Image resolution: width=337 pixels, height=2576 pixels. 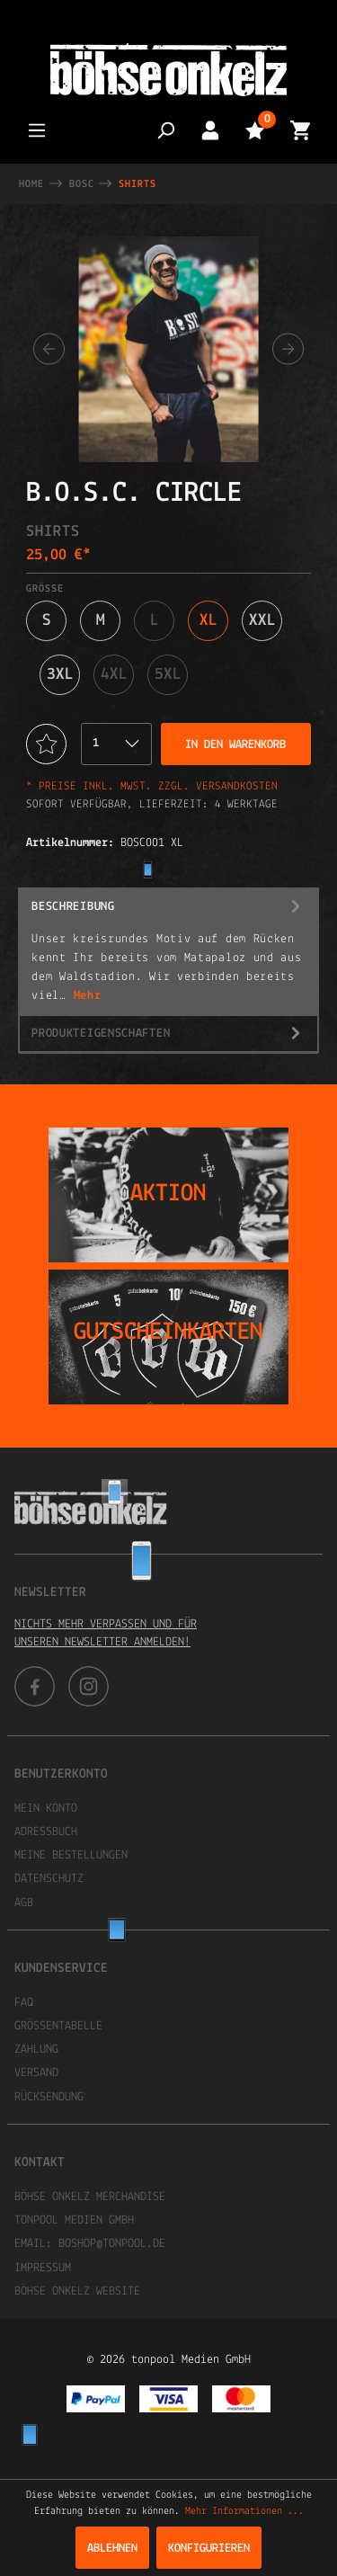 What do you see at coordinates (114, 1492) in the screenshot?
I see `view connected iPhone device` at bounding box center [114, 1492].